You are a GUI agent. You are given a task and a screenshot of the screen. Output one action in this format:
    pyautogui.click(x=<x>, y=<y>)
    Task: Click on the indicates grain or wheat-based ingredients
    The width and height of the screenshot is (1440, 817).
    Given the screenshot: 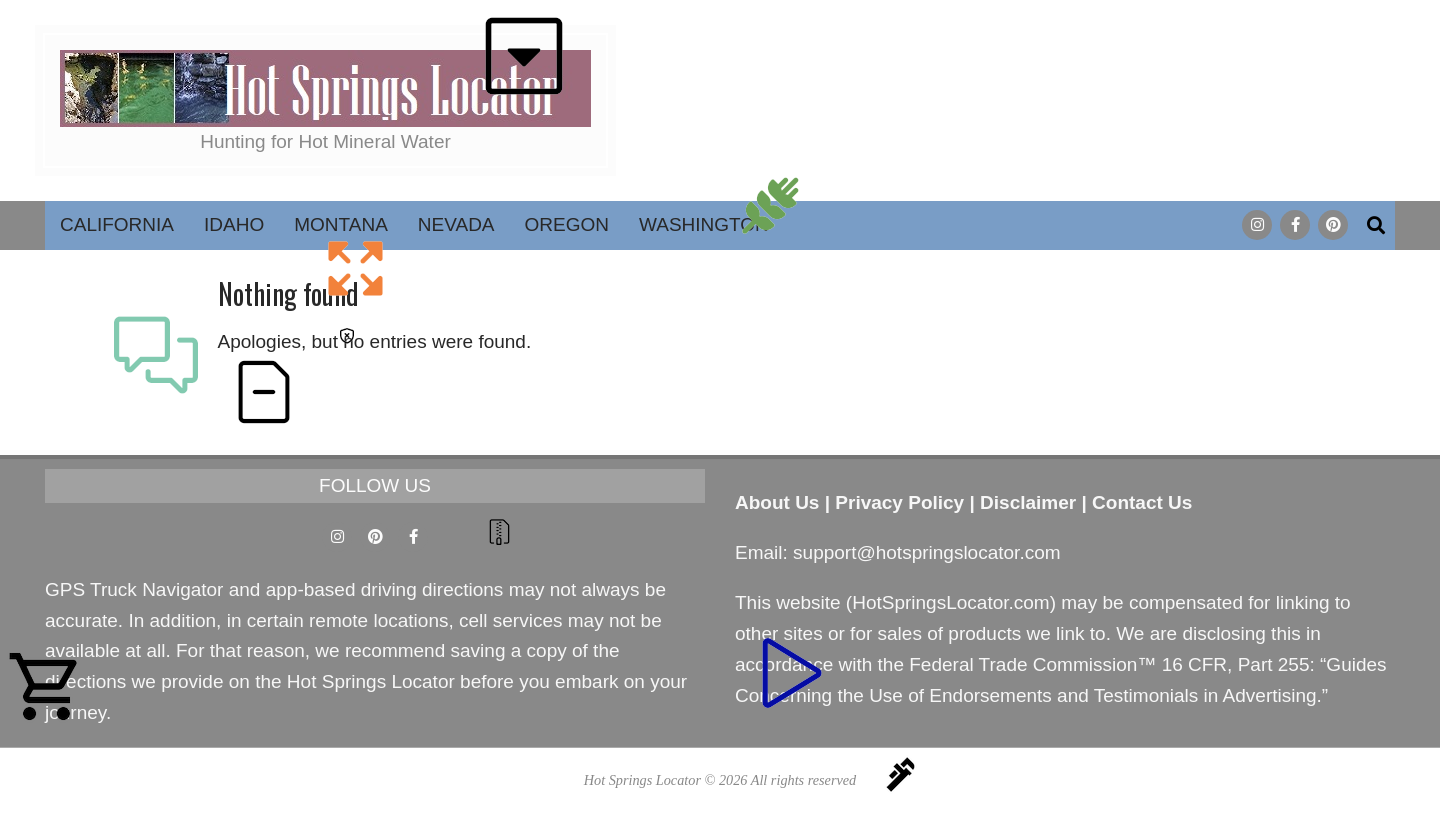 What is the action you would take?
    pyautogui.click(x=772, y=204)
    